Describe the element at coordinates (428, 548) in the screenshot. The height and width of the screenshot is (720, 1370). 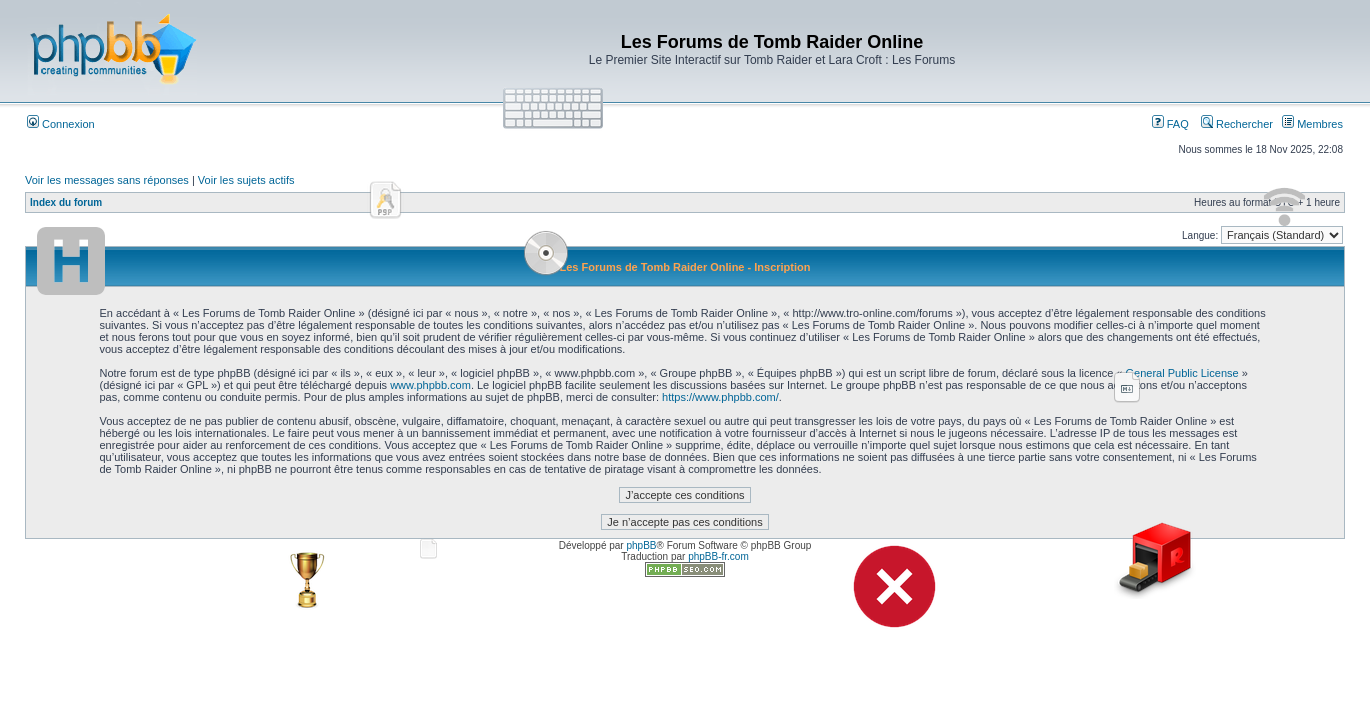
I see `indicates an empty or zero-byte file` at that location.